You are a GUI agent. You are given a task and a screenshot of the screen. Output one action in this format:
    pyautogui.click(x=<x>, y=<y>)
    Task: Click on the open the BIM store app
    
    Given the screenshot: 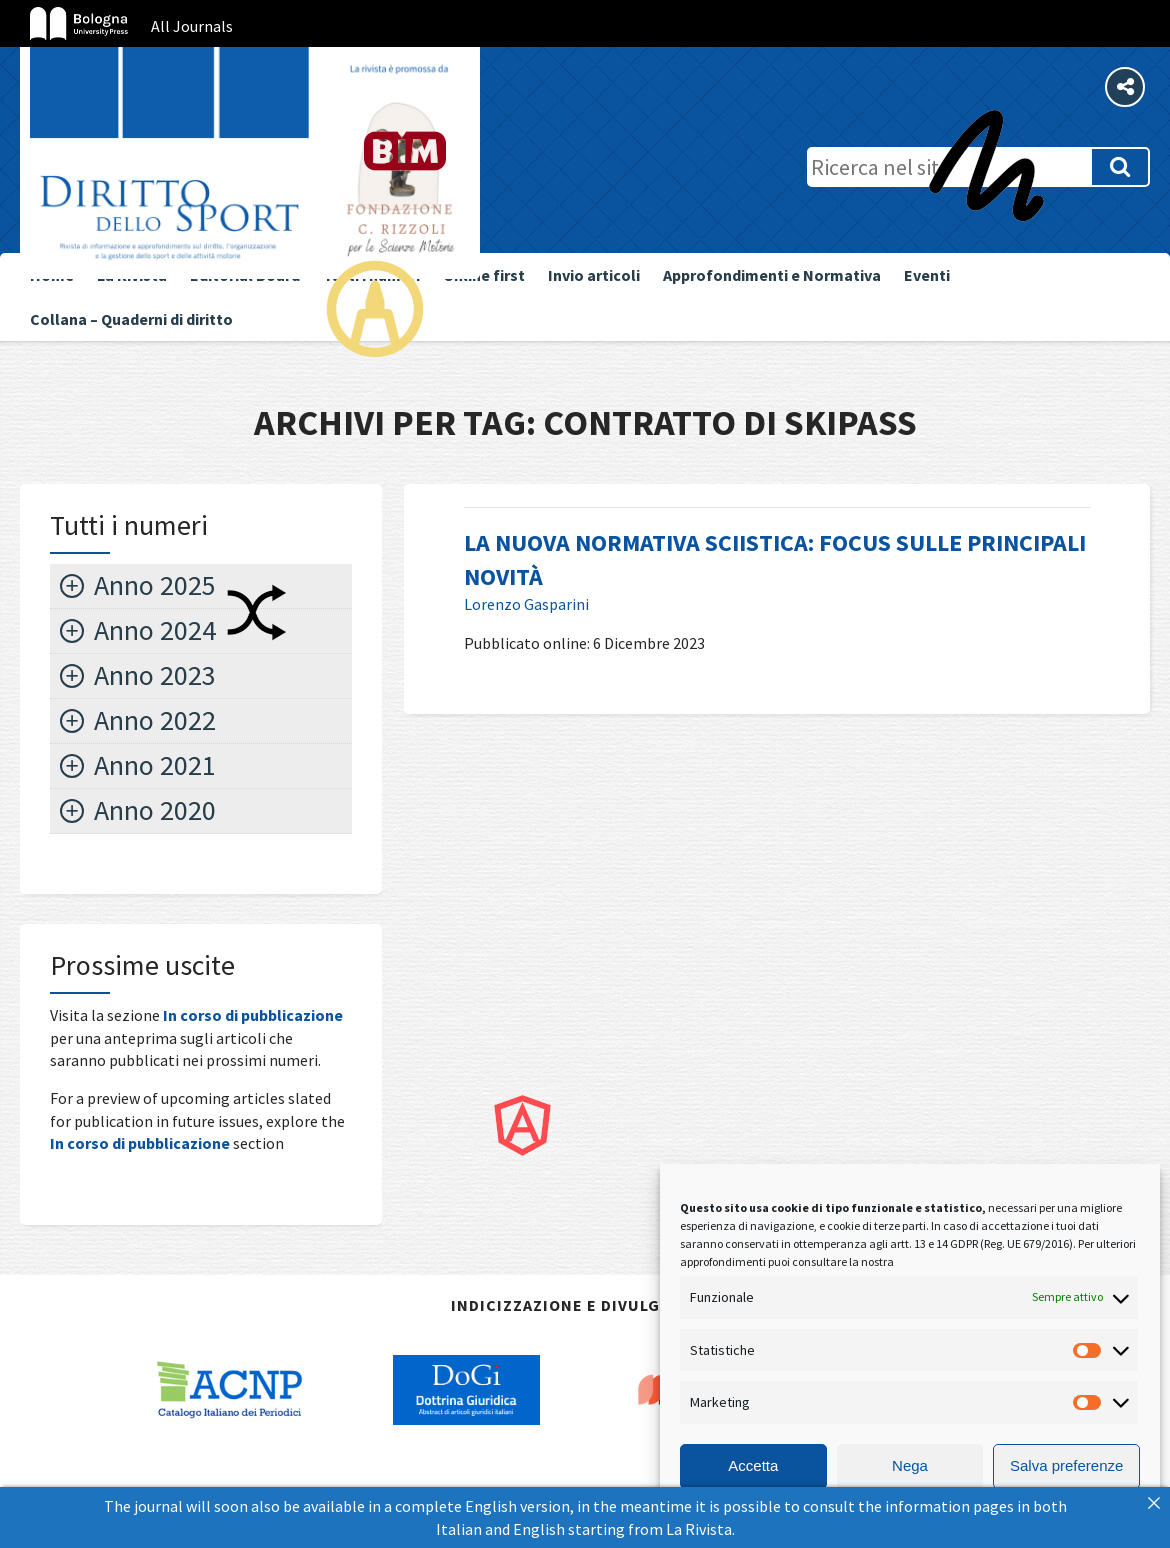 What is the action you would take?
    pyautogui.click(x=405, y=151)
    